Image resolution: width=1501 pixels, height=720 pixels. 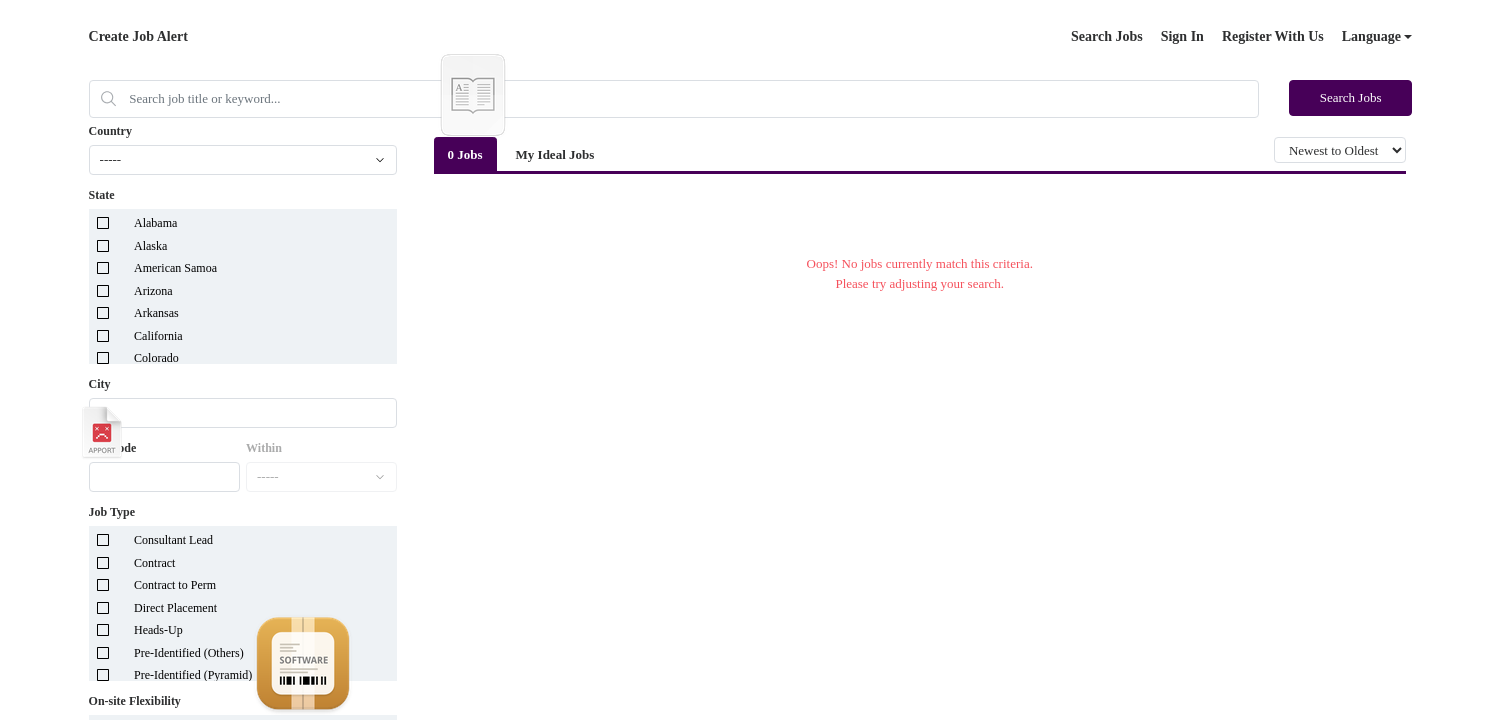 What do you see at coordinates (473, 95) in the screenshot?
I see `a mobipocket ebook file` at bounding box center [473, 95].